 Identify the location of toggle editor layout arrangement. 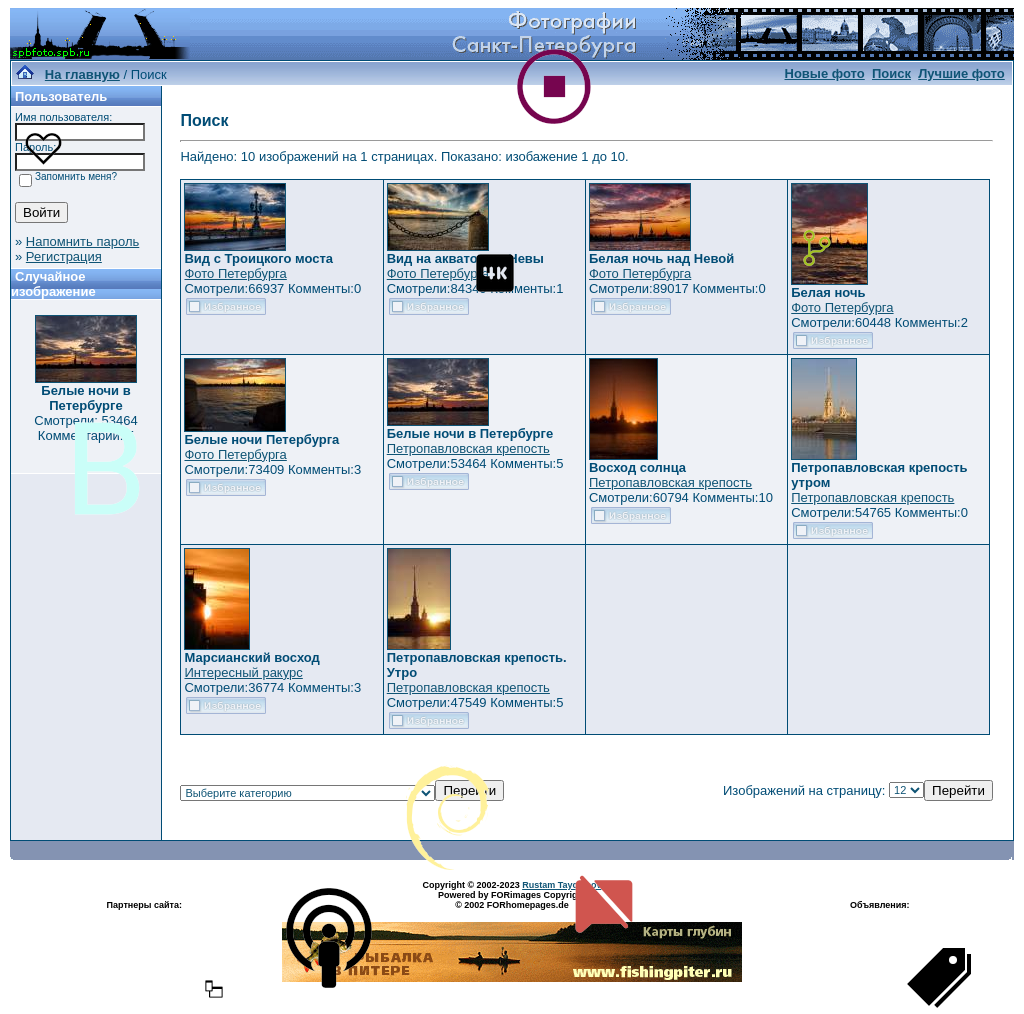
(214, 989).